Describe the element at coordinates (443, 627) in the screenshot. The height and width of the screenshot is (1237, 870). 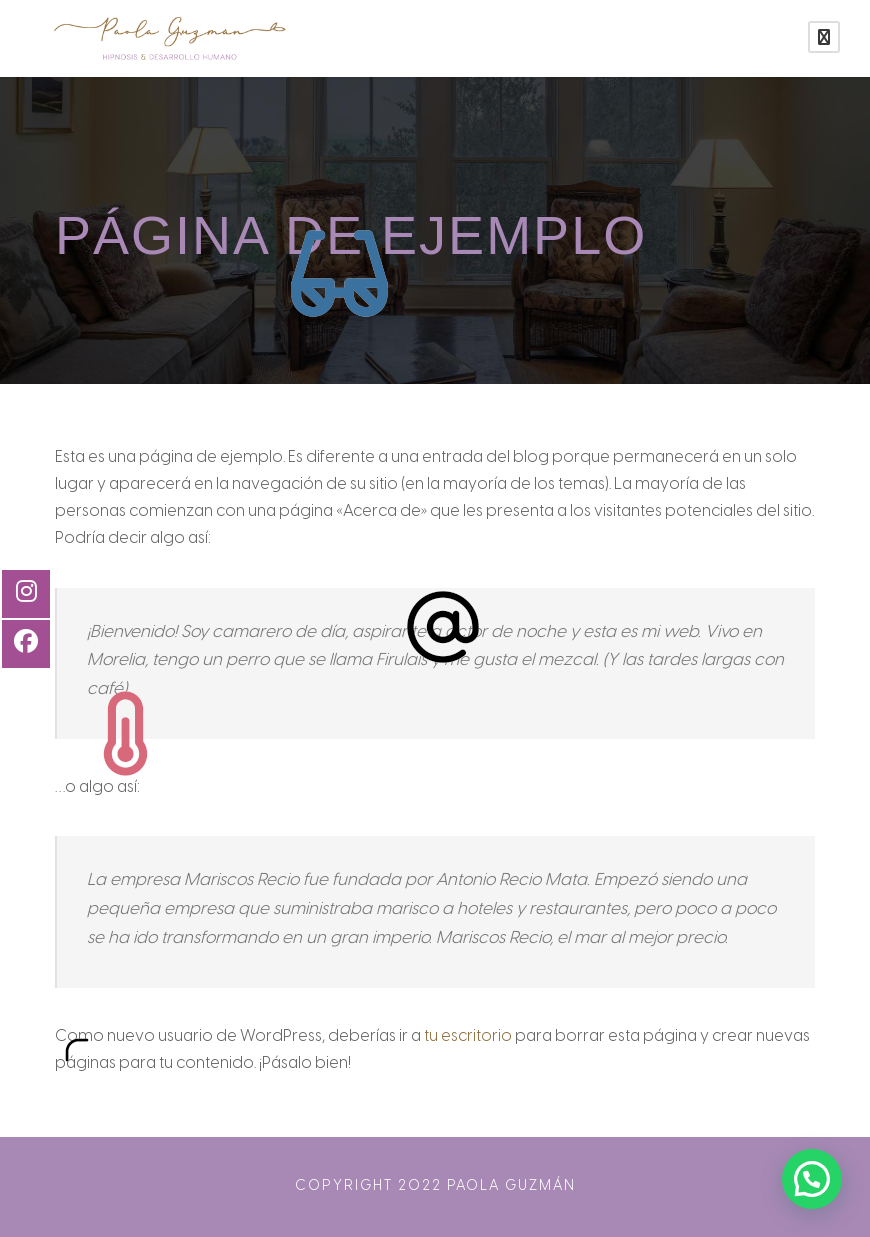
I see `mention a user in a post or comment` at that location.